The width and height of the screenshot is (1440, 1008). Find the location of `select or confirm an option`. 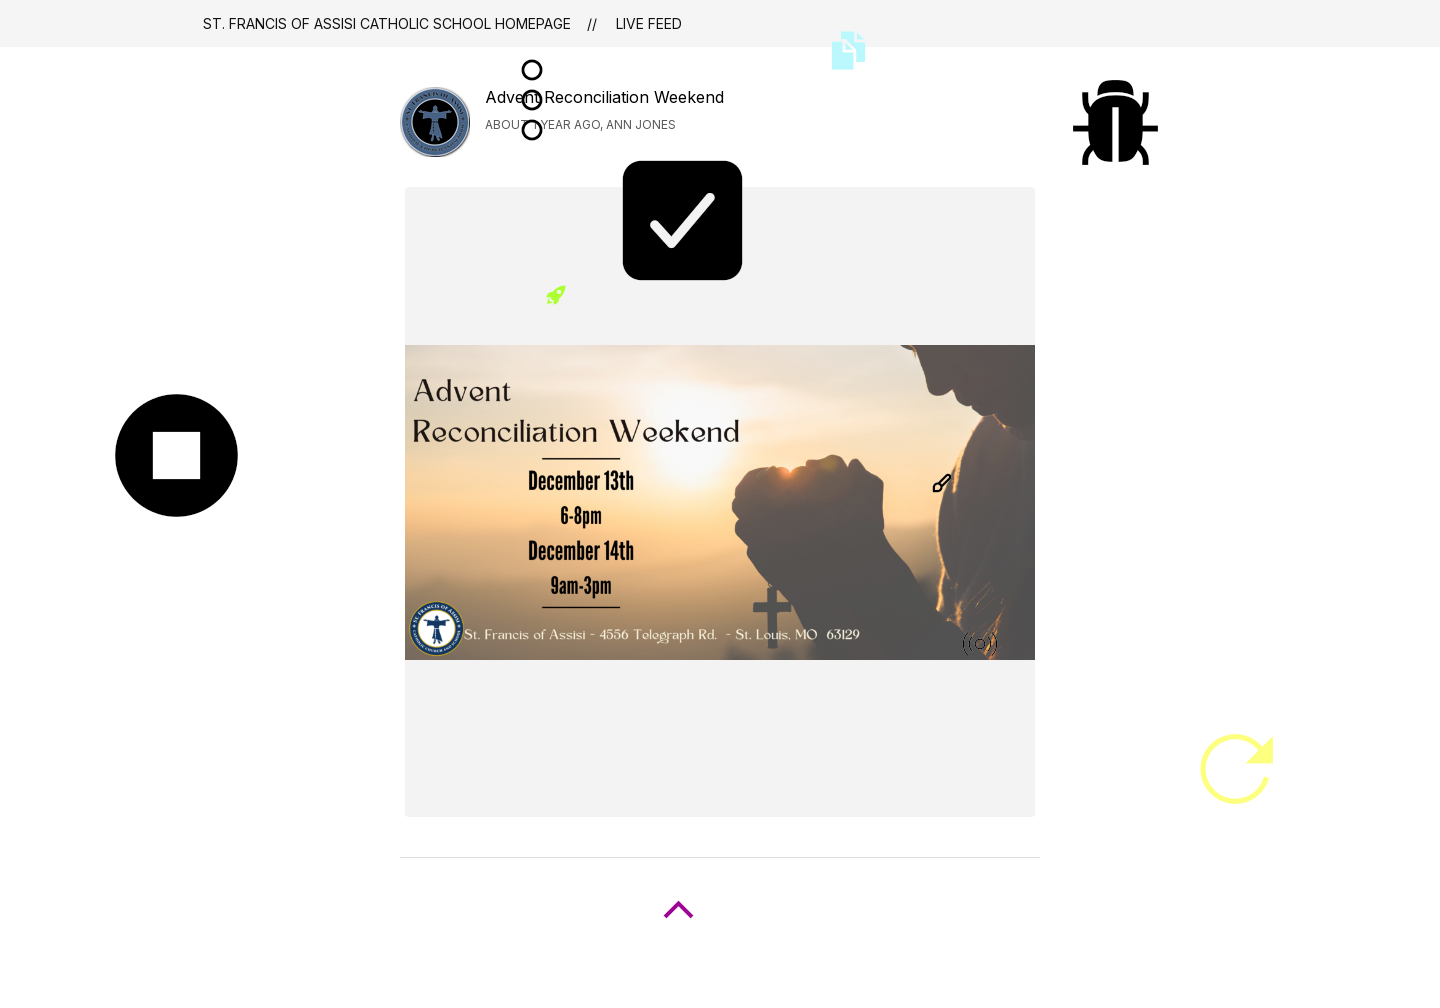

select or confirm an option is located at coordinates (682, 220).